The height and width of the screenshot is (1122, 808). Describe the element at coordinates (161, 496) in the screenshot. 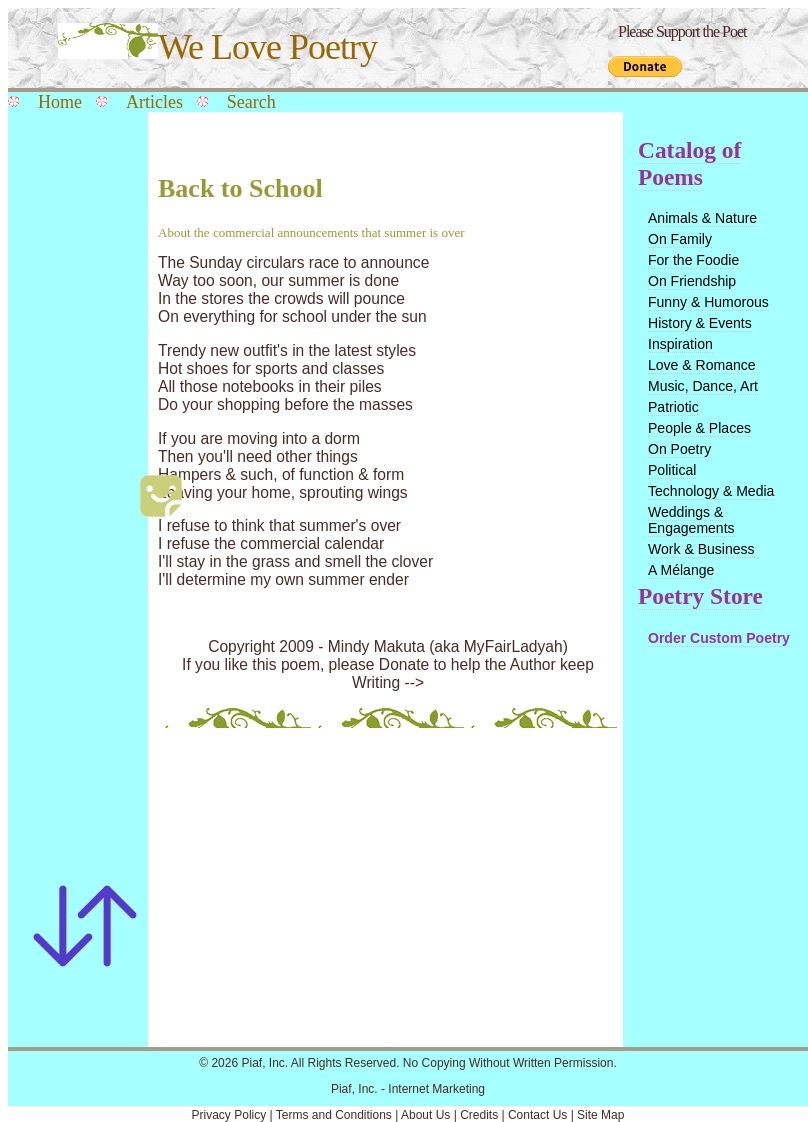

I see `open sticker picker` at that location.